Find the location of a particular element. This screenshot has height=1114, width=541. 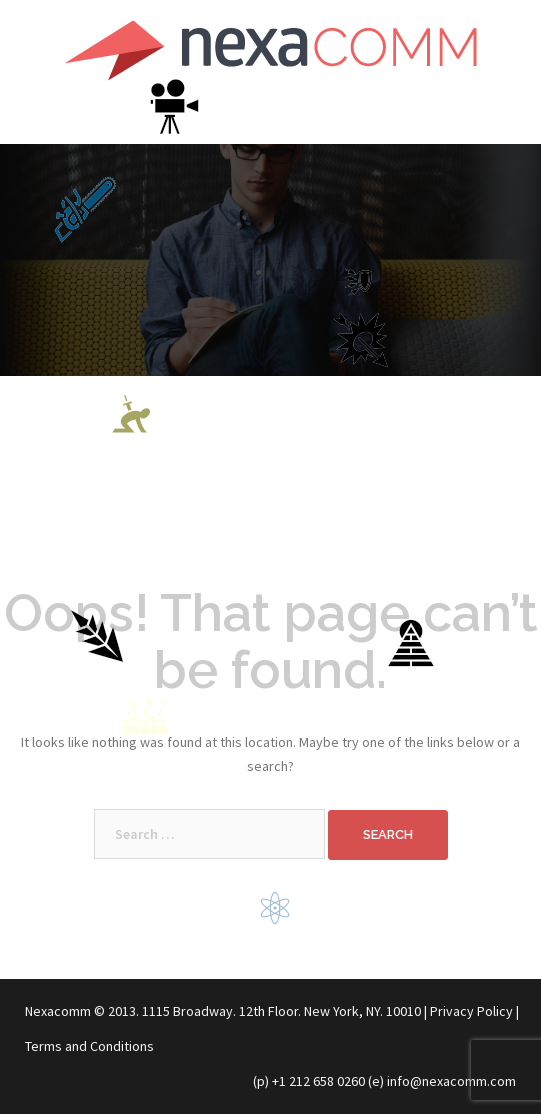

access video or movie content is located at coordinates (174, 104).